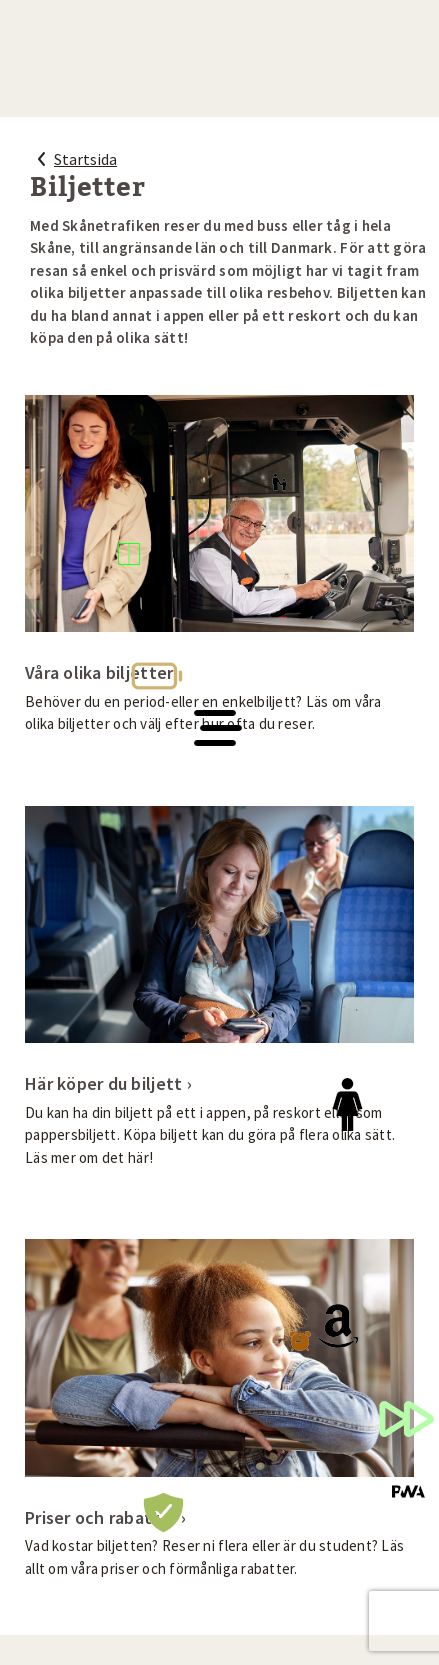 The image size is (439, 1665). What do you see at coordinates (163, 1512) in the screenshot?
I see `indicates verified or secure status` at bounding box center [163, 1512].